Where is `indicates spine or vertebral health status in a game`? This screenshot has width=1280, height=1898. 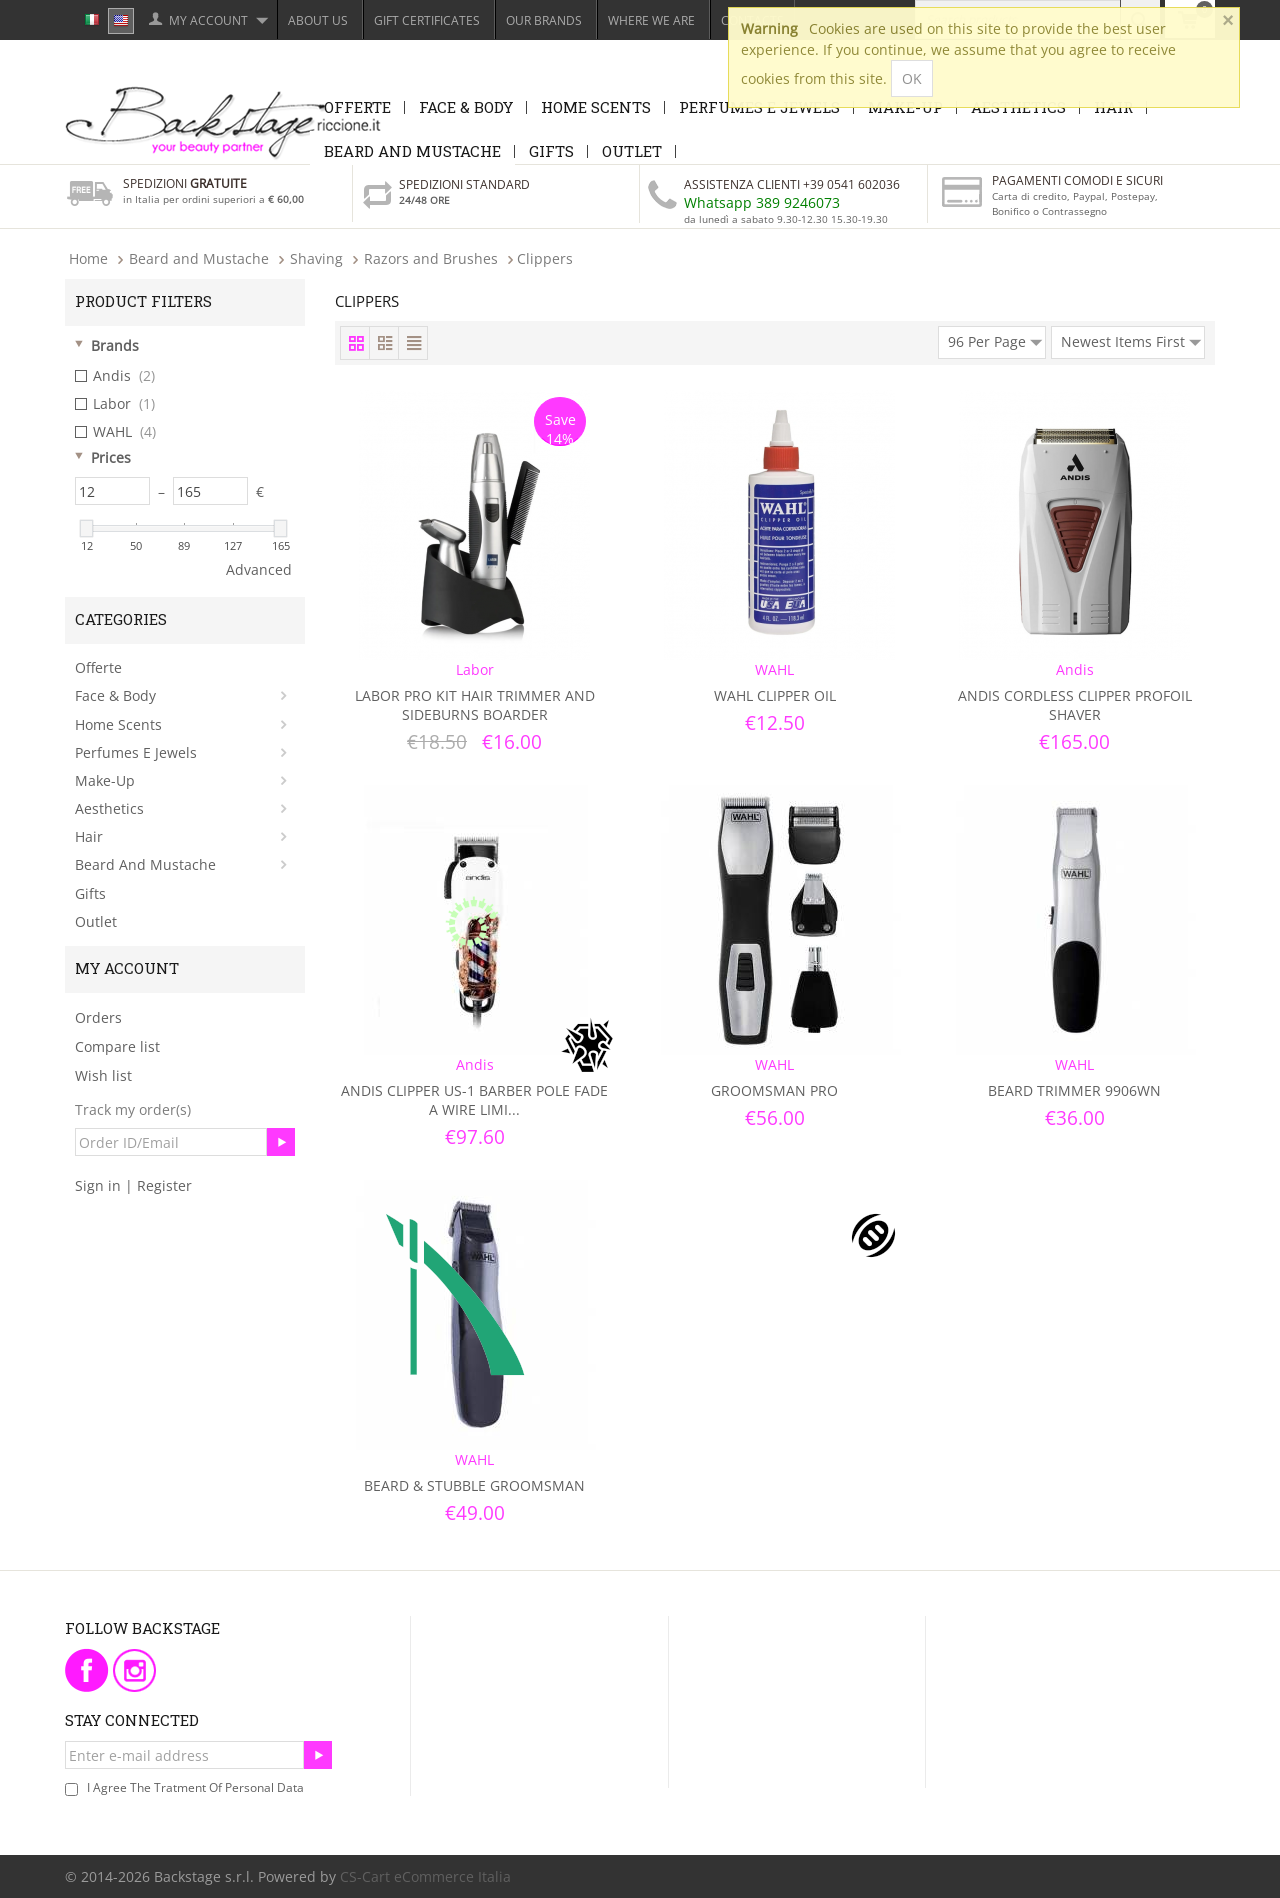 indicates spine or vertebral health status in a game is located at coordinates (471, 922).